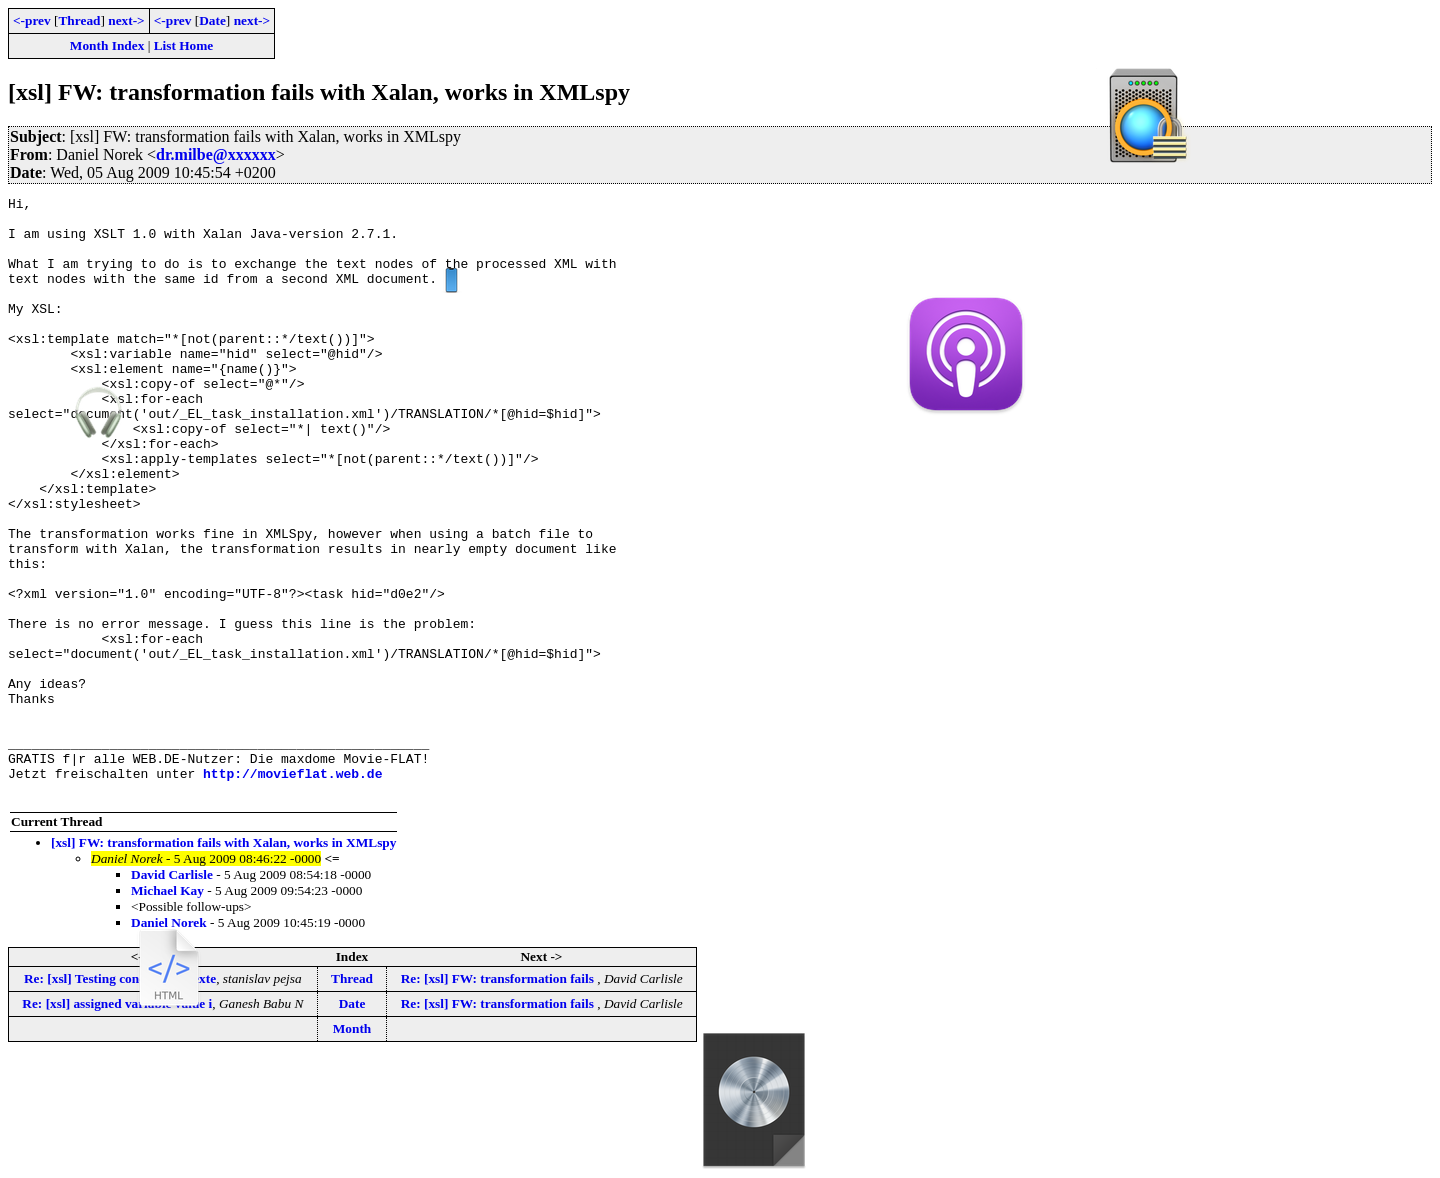 The image size is (1440, 1178). What do you see at coordinates (98, 412) in the screenshot?
I see `bluetooth headphones connected successfully` at bounding box center [98, 412].